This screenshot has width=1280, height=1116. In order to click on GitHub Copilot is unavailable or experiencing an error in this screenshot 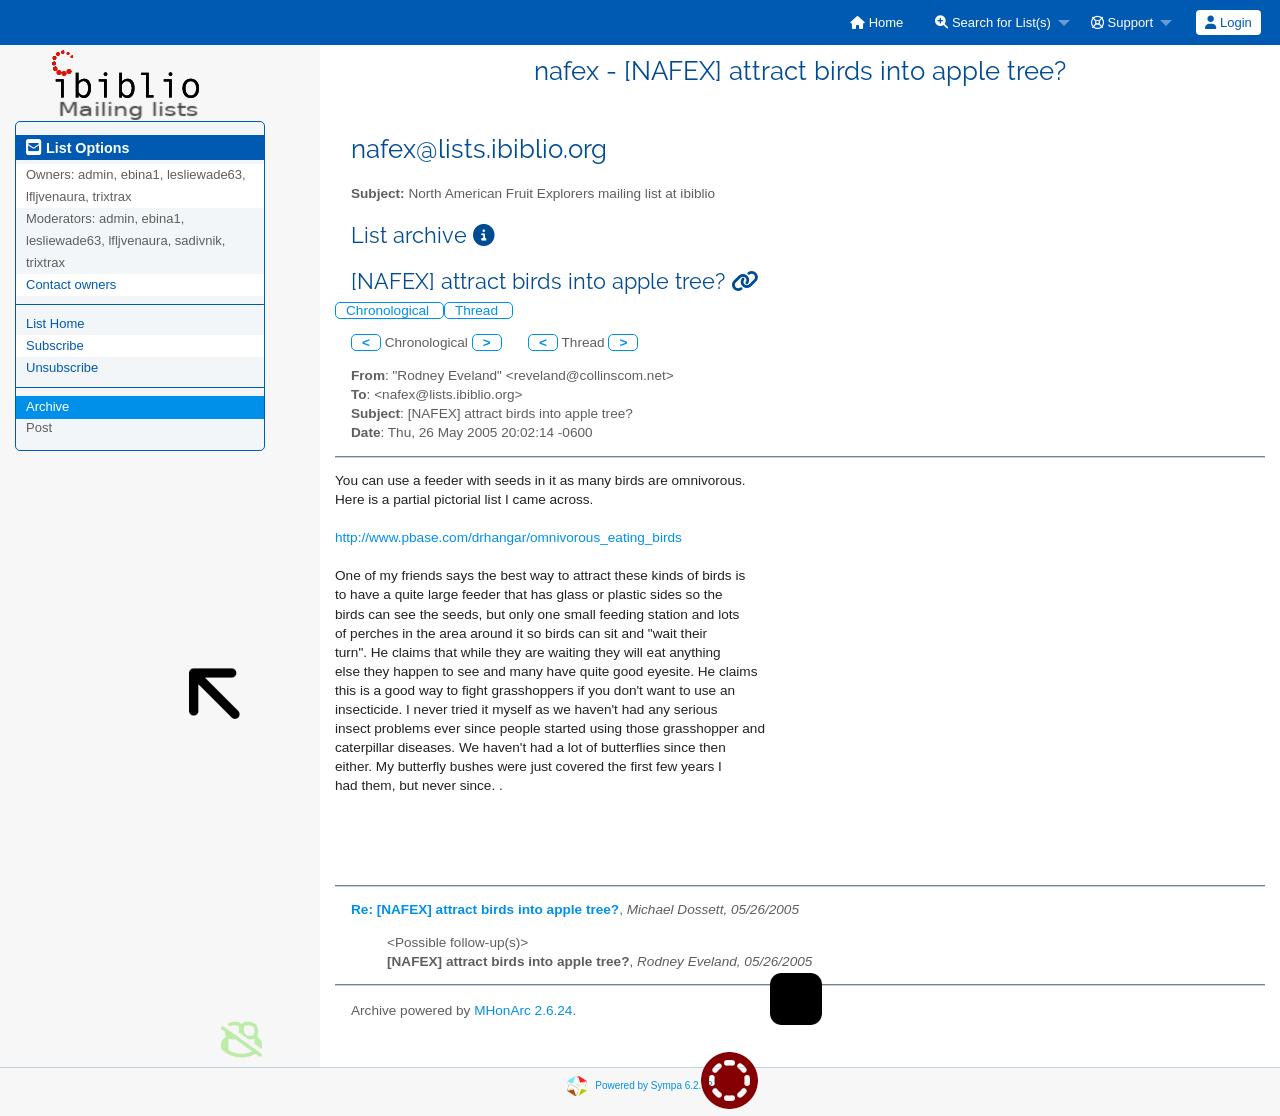, I will do `click(241, 1039)`.